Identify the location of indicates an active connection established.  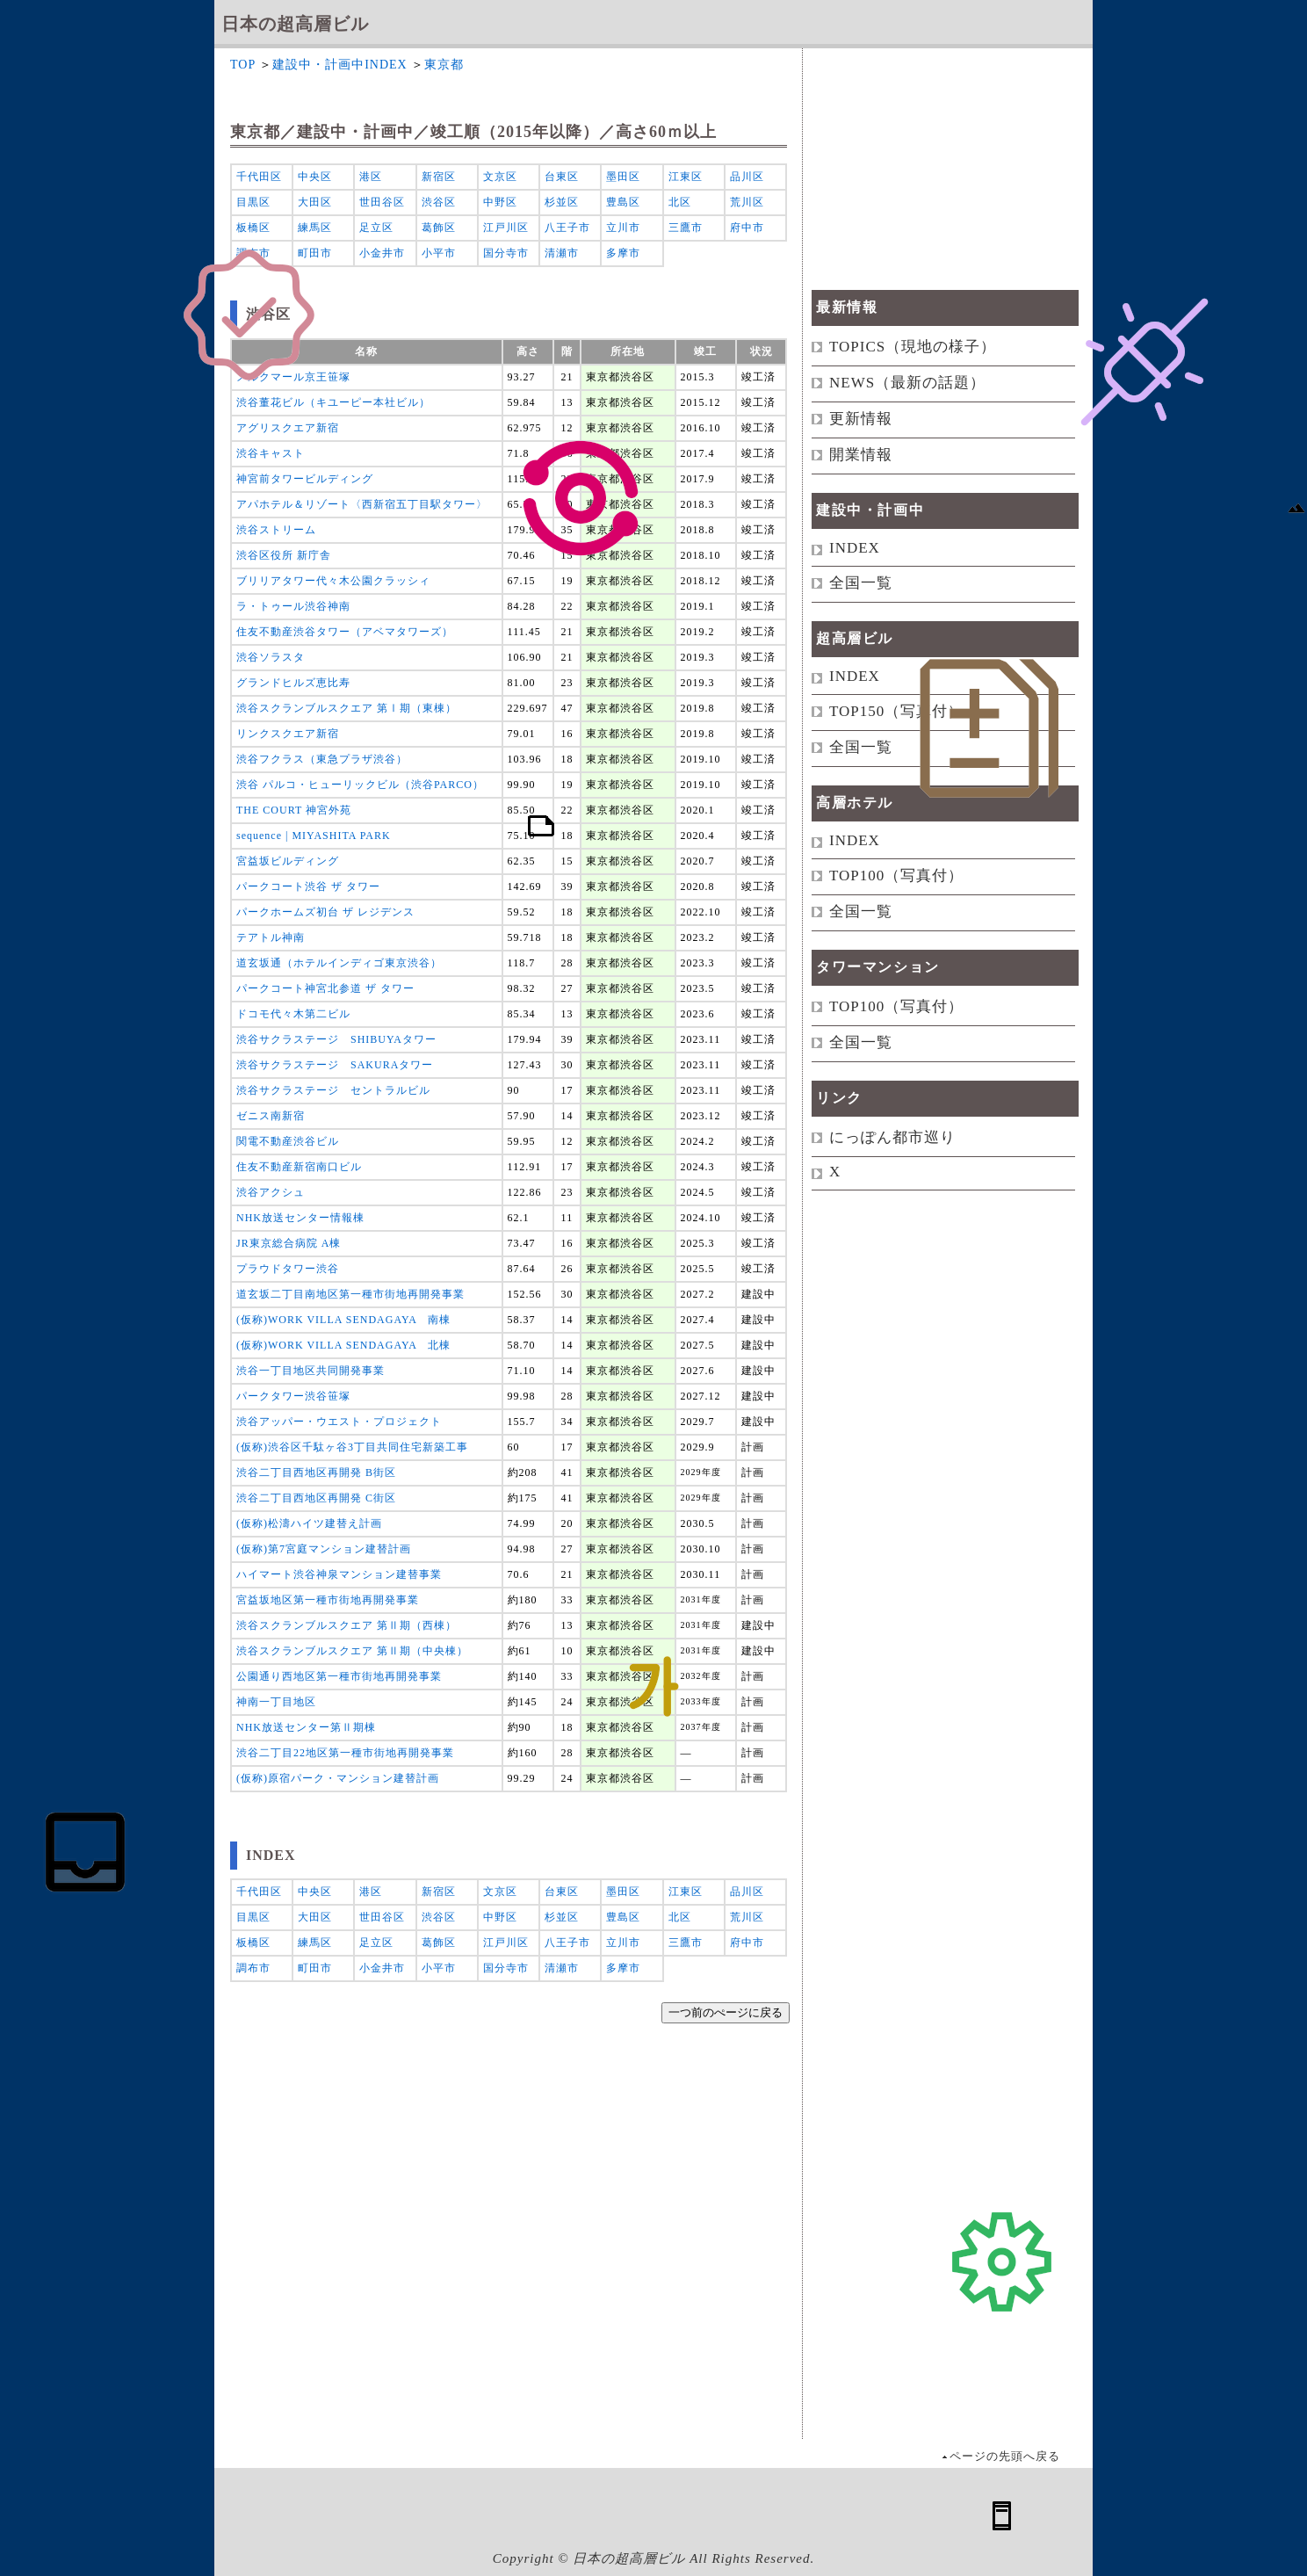
(1145, 362).